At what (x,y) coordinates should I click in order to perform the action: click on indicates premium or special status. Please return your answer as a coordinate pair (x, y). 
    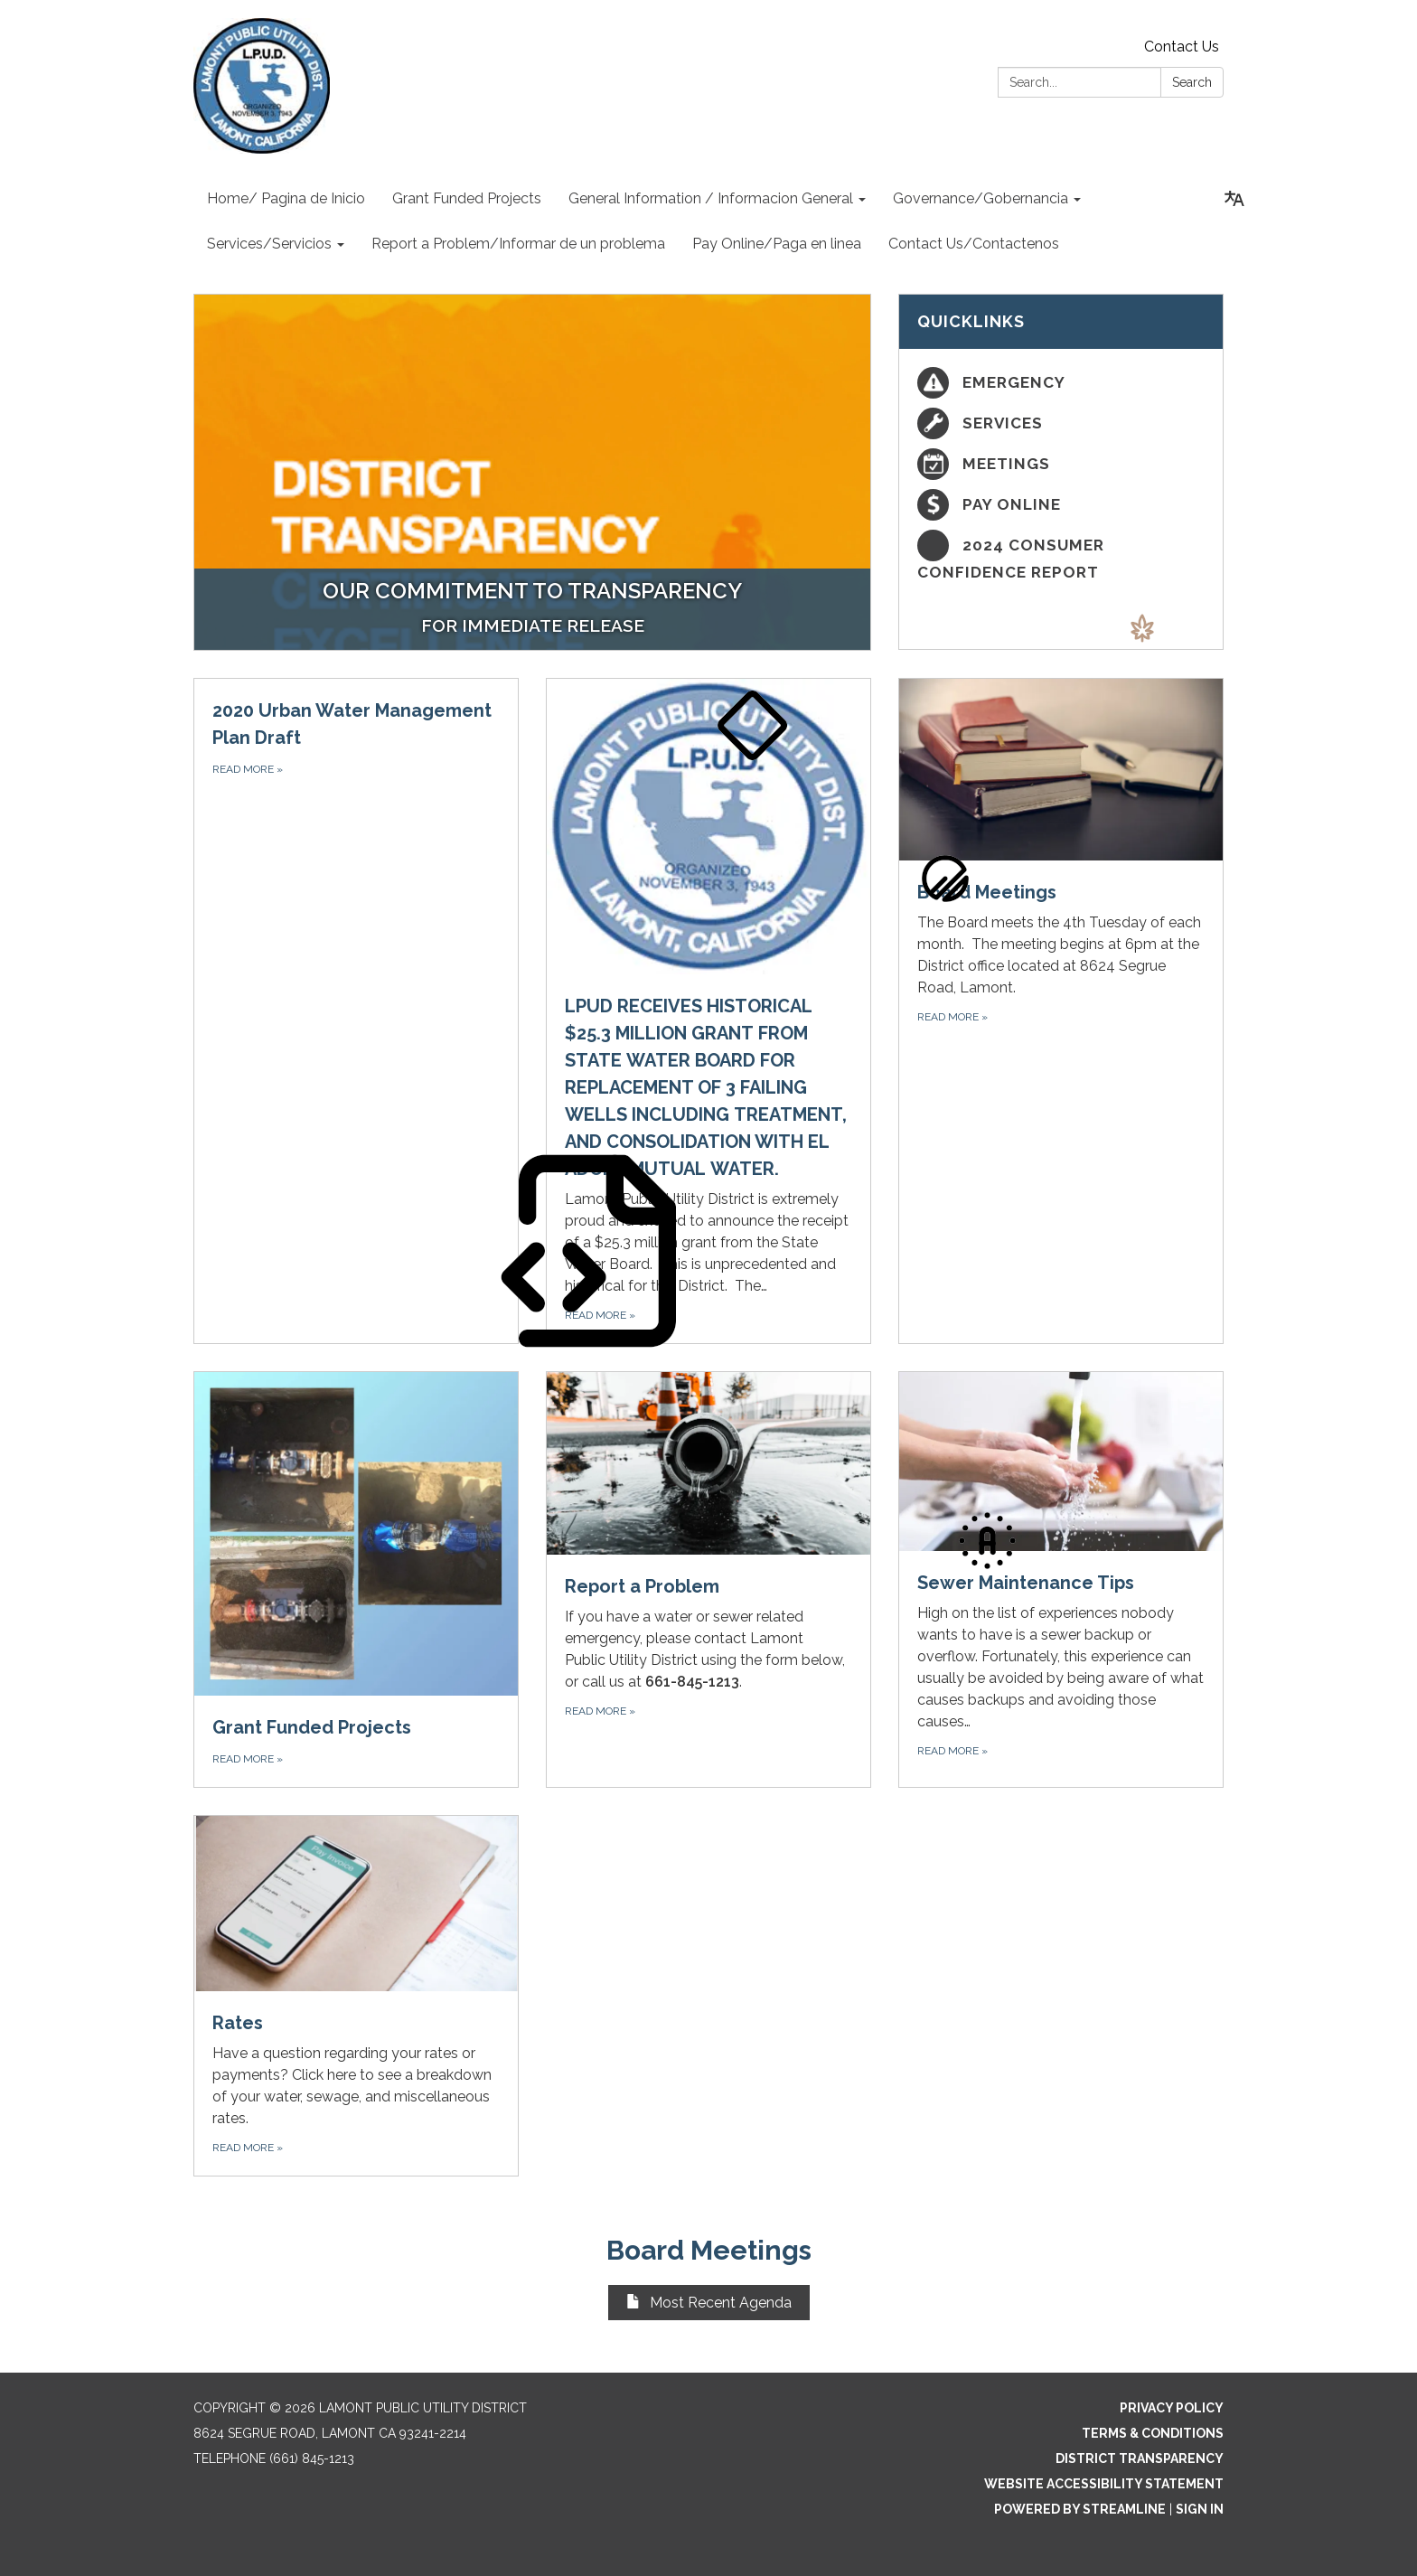
    Looking at the image, I should click on (752, 725).